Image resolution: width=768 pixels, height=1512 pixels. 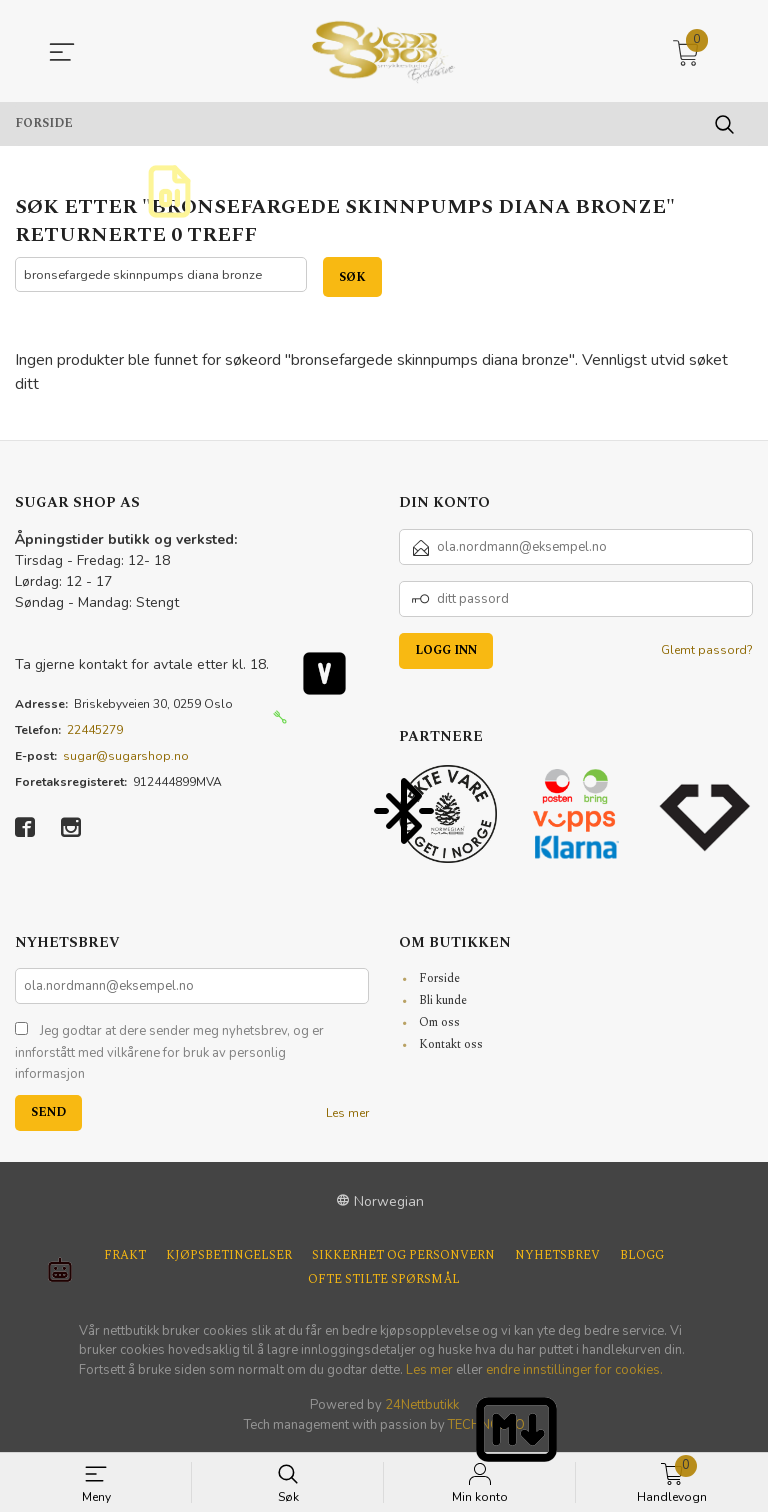 What do you see at coordinates (516, 1429) in the screenshot?
I see `format text using markdown syntax` at bounding box center [516, 1429].